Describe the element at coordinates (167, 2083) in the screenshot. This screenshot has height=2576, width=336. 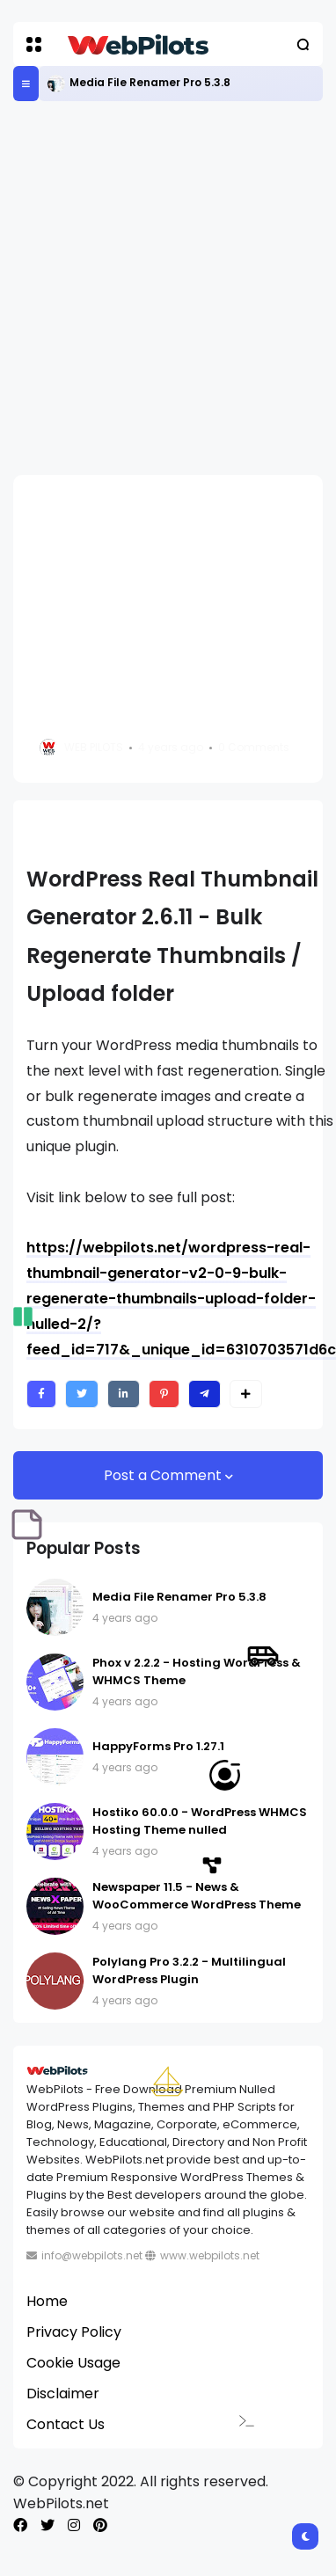
I see `access sailing or boating features` at that location.